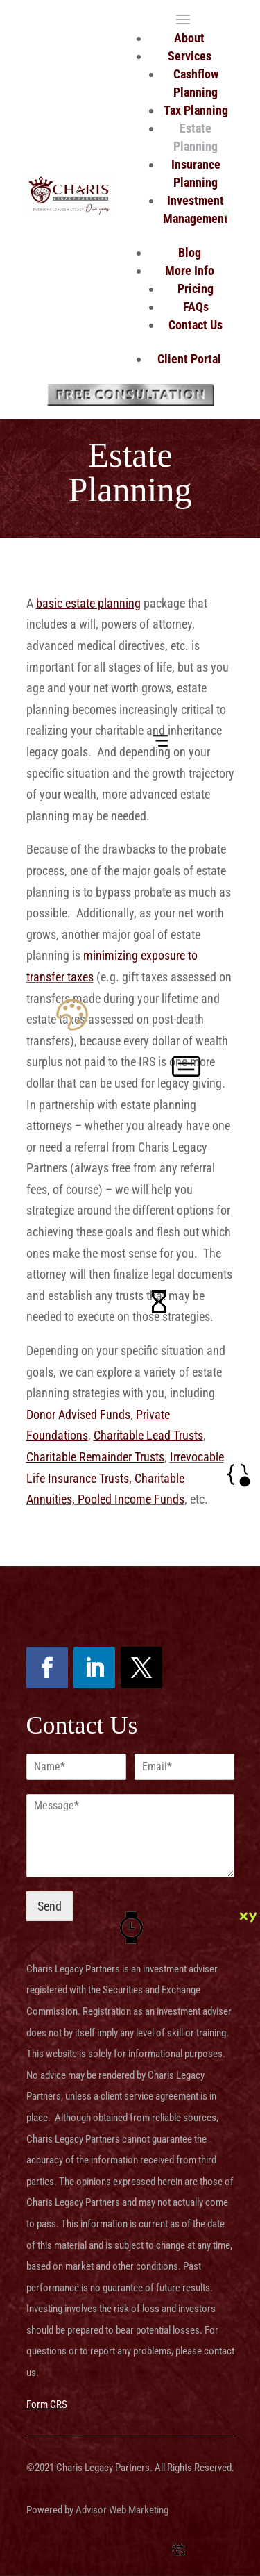 The width and height of the screenshot is (260, 2576). Describe the element at coordinates (238, 1474) in the screenshot. I see `indicates a code block or JSON object with additional information` at that location.